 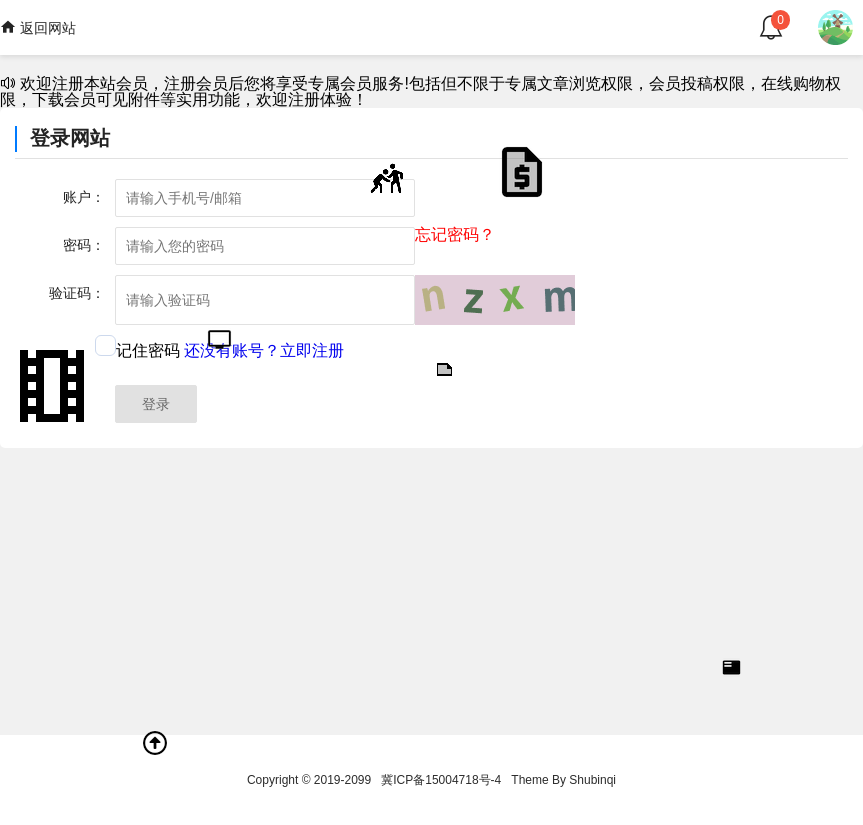 What do you see at coordinates (444, 369) in the screenshot?
I see `create a new note` at bounding box center [444, 369].